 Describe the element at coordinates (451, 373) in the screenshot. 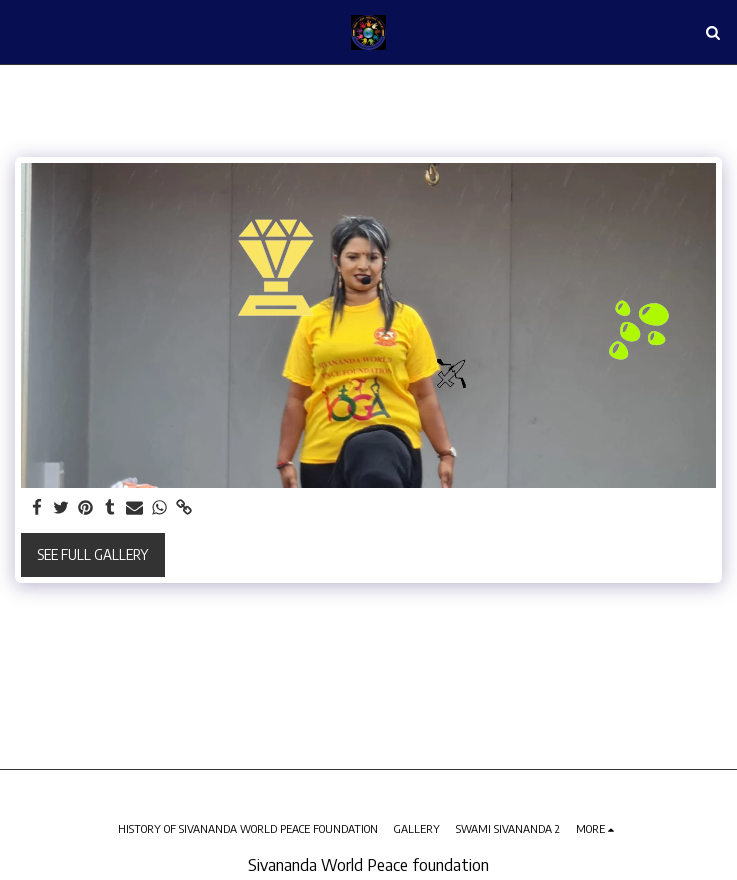

I see `equip a lightning-enchanted weapon` at that location.